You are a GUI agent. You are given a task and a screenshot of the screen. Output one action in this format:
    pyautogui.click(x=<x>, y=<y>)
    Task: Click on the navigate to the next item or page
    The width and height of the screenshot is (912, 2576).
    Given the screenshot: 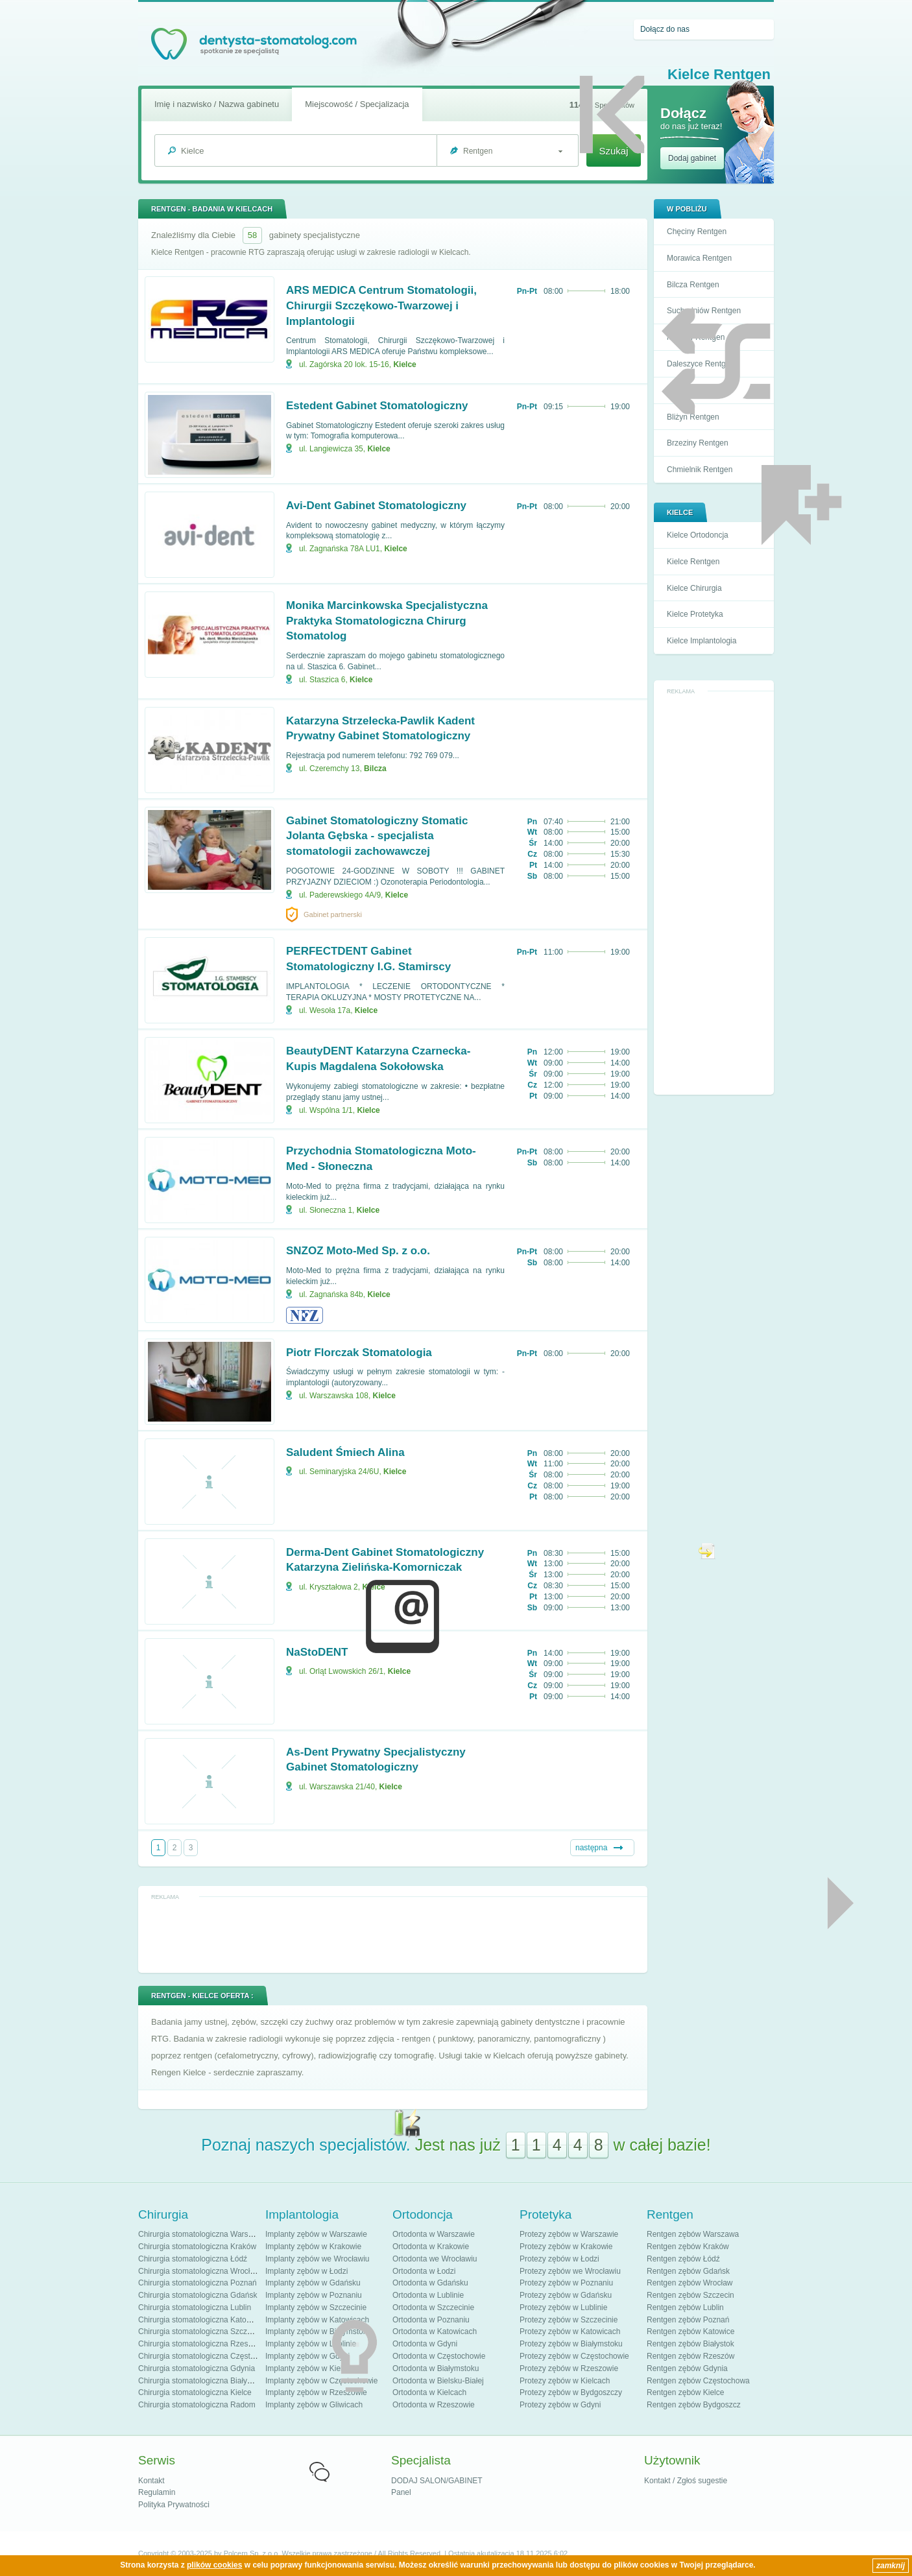 What is the action you would take?
    pyautogui.click(x=838, y=1903)
    